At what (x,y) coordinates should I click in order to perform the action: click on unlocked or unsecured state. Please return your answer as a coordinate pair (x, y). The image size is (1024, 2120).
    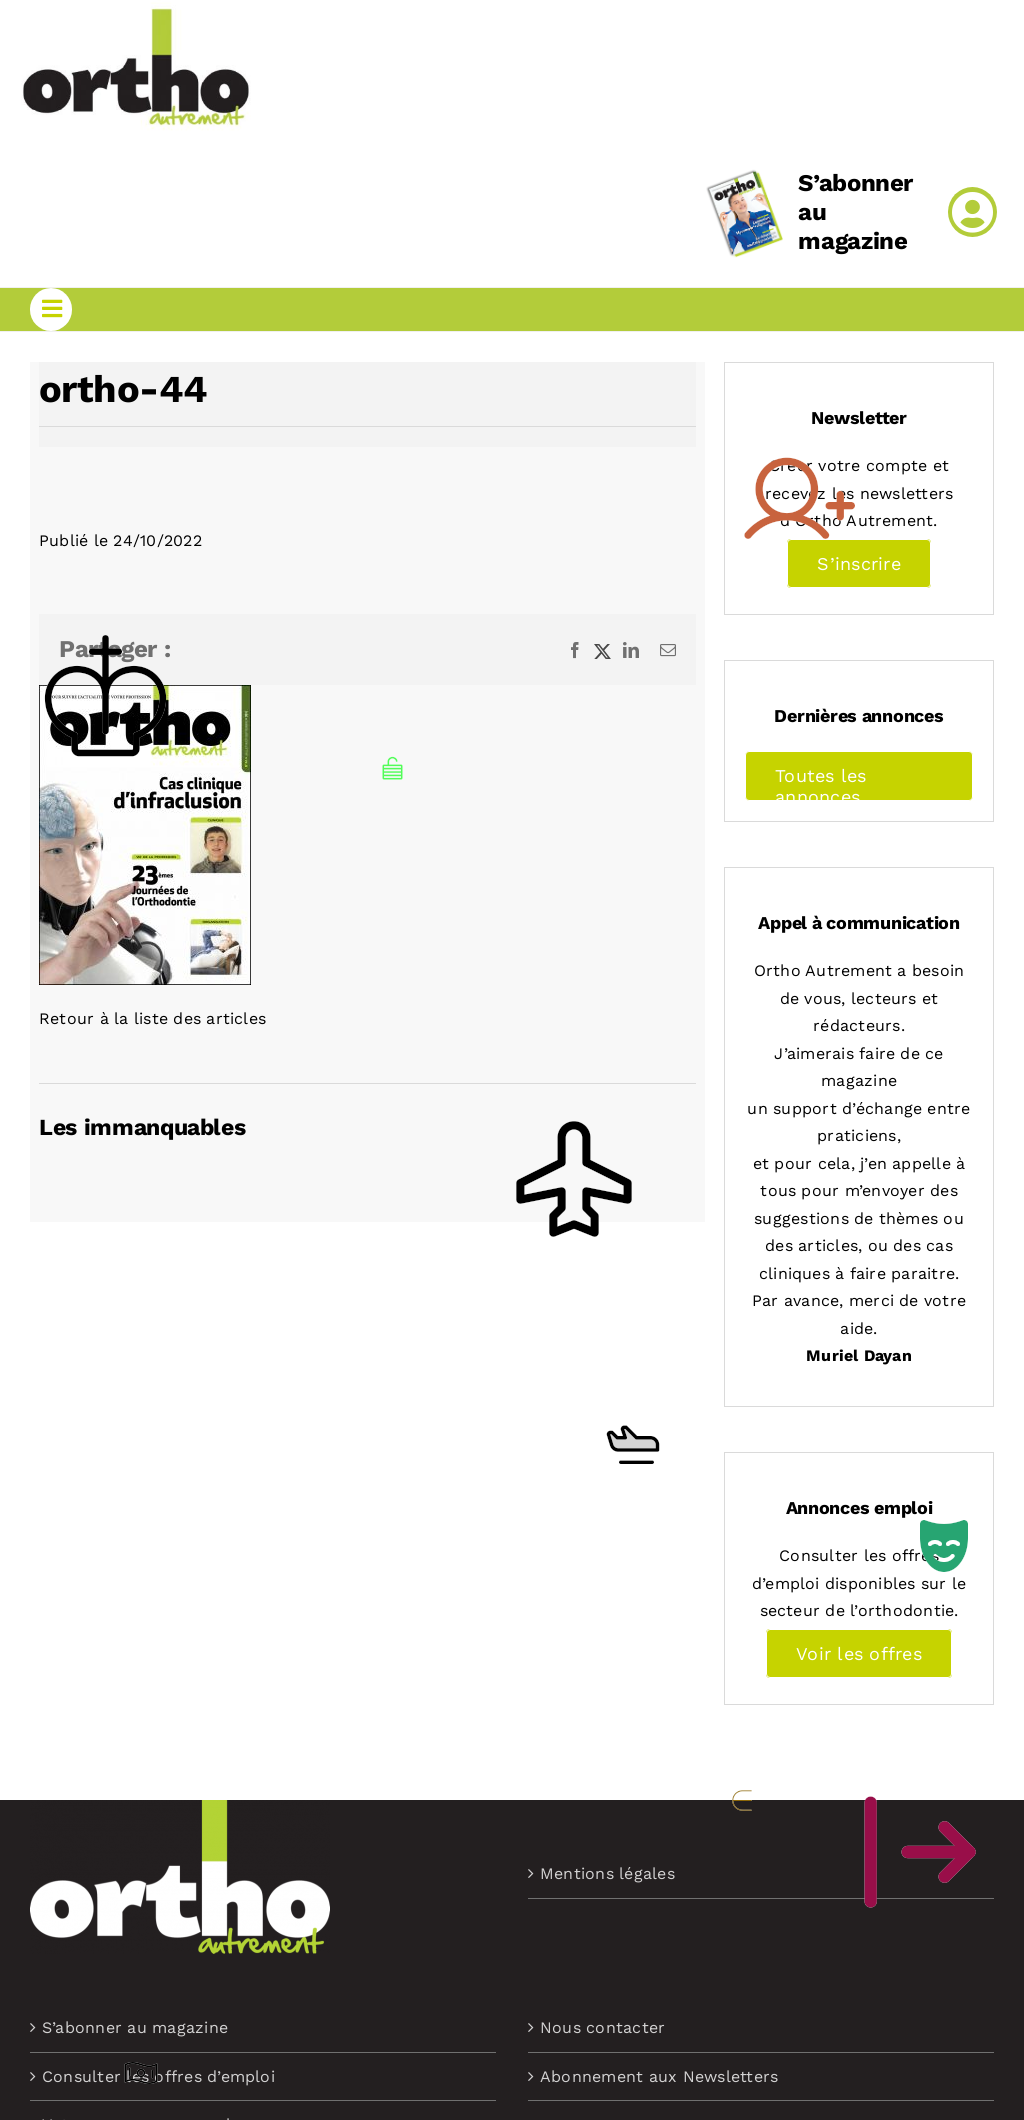
    Looking at the image, I should click on (392, 769).